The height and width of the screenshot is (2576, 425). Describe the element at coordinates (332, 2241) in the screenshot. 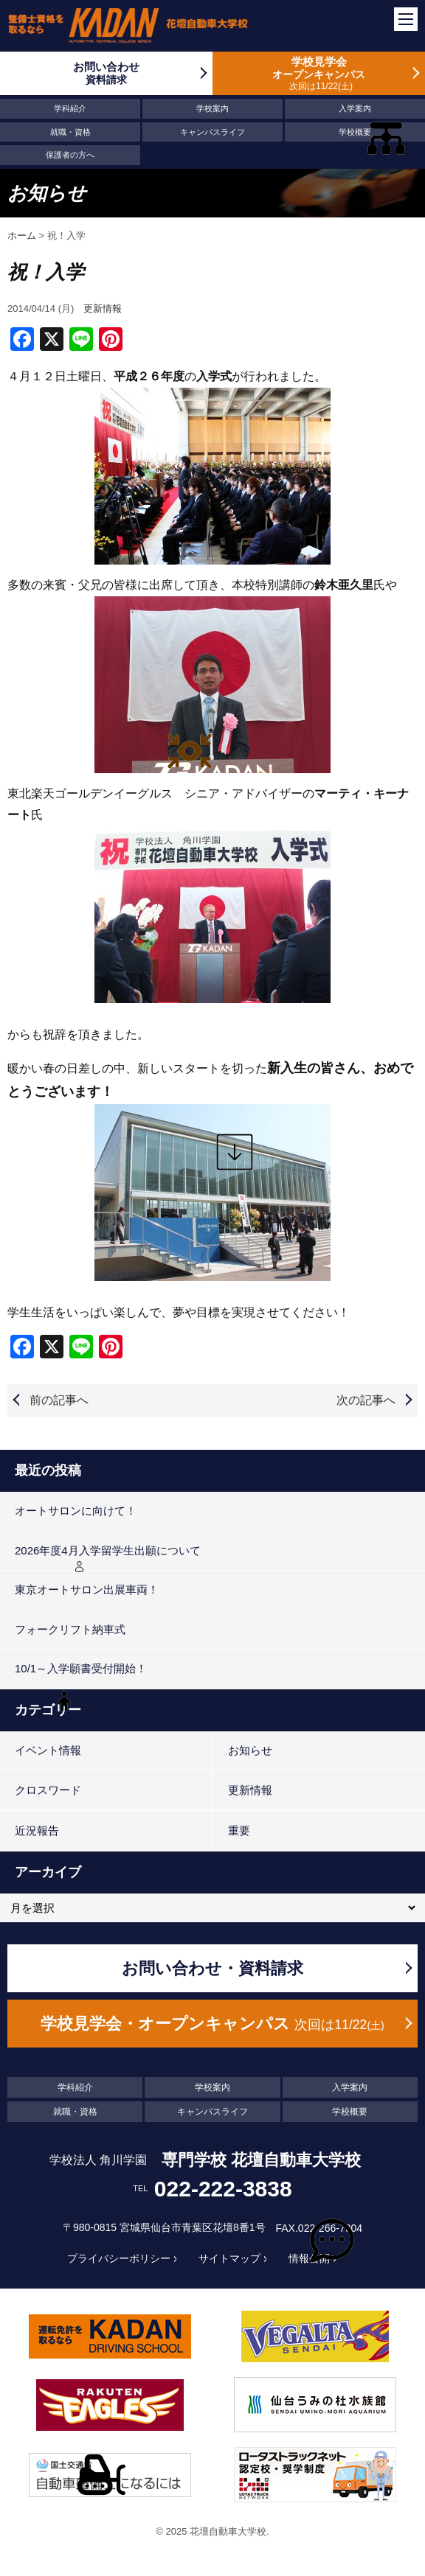

I see `open chat or messaging` at that location.